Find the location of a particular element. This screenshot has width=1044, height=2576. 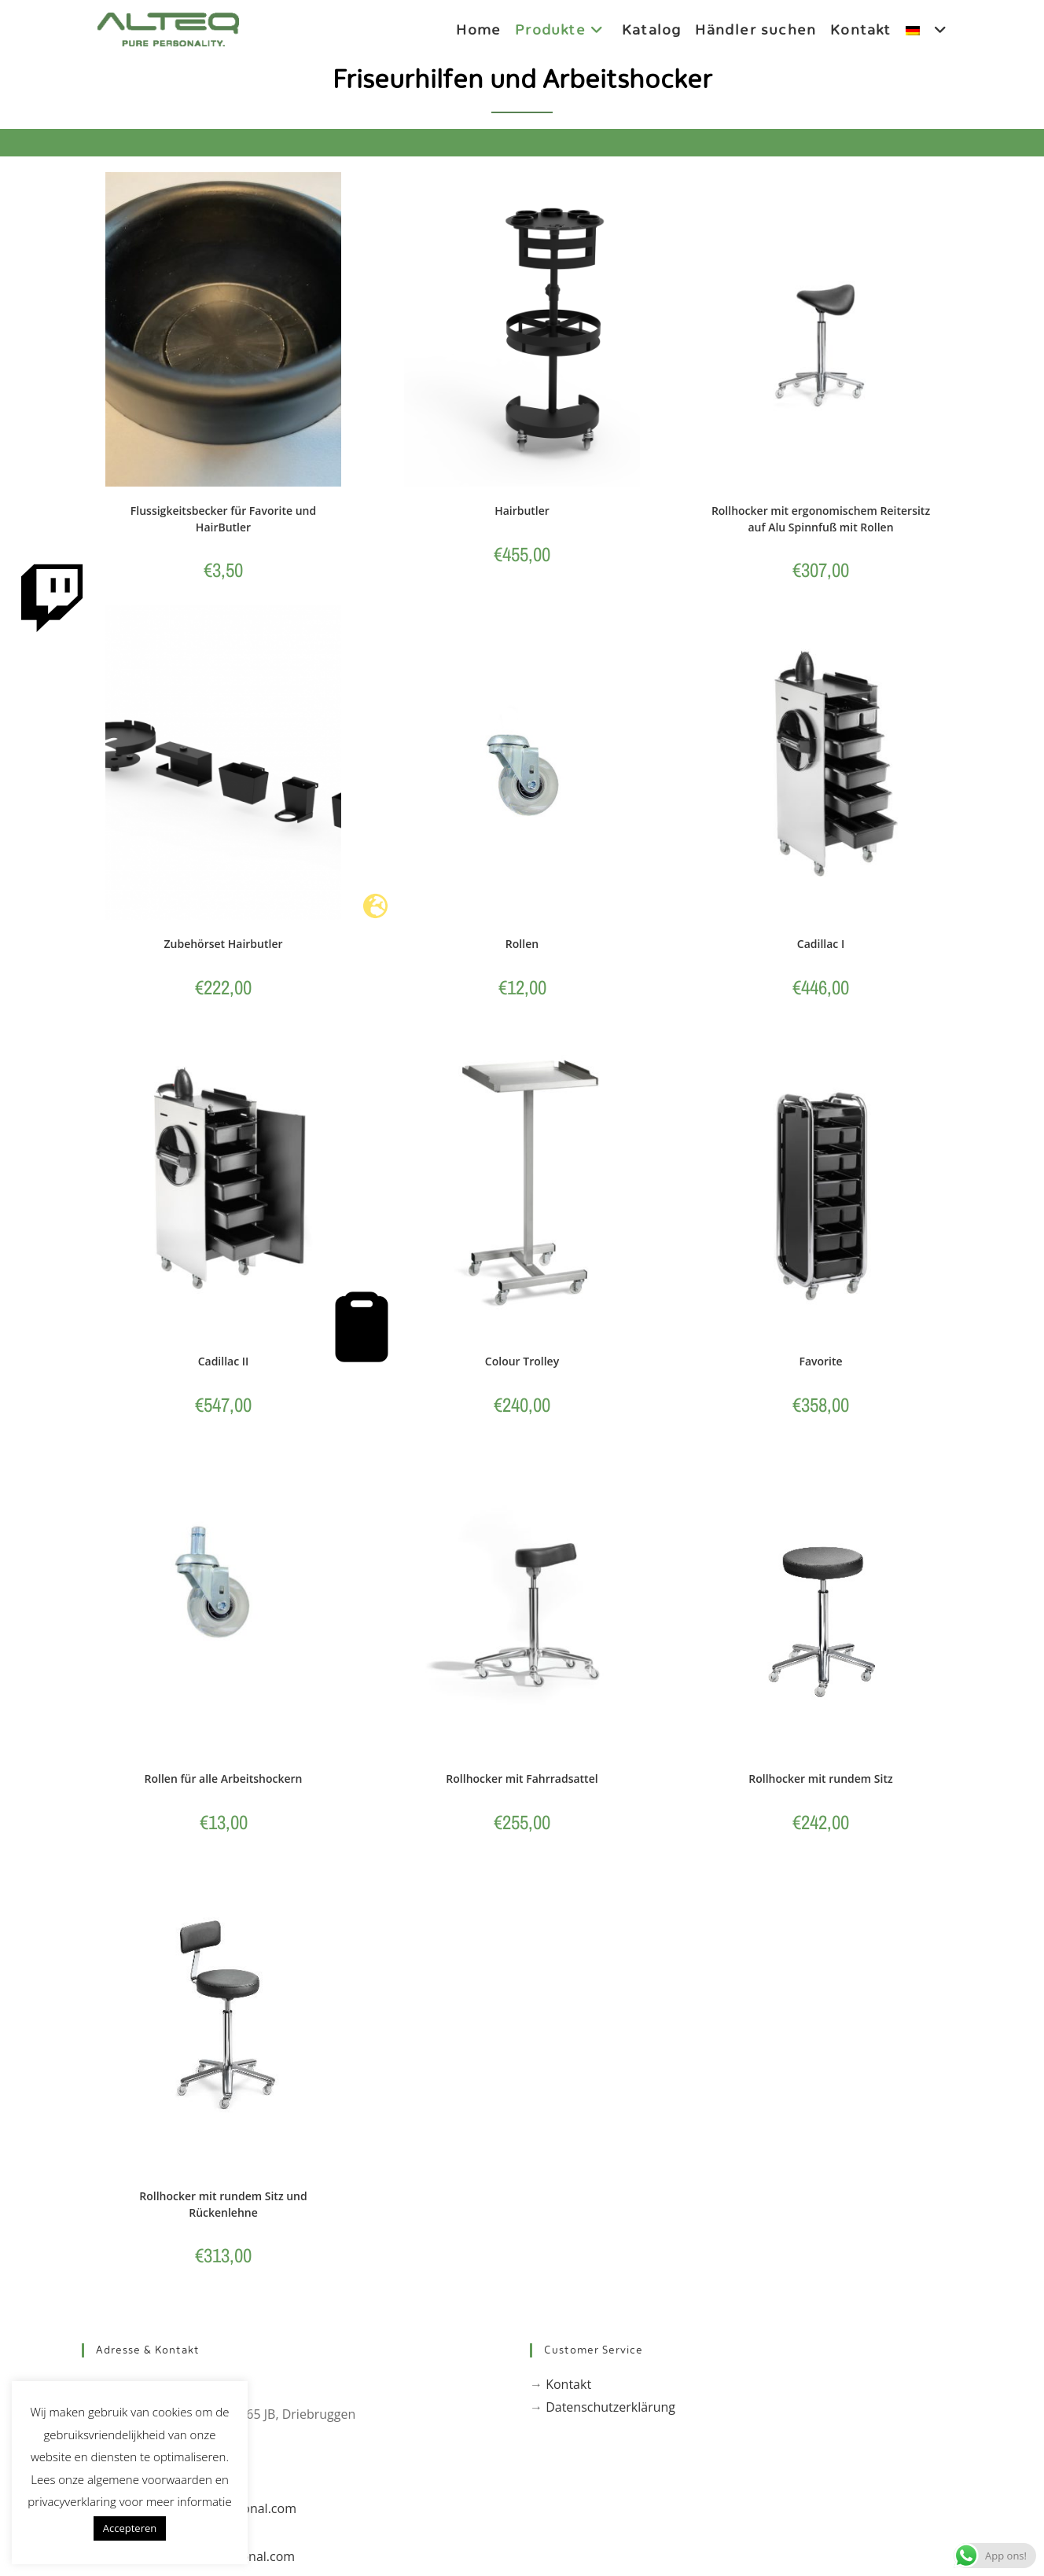

open the Twitch app is located at coordinates (52, 598).